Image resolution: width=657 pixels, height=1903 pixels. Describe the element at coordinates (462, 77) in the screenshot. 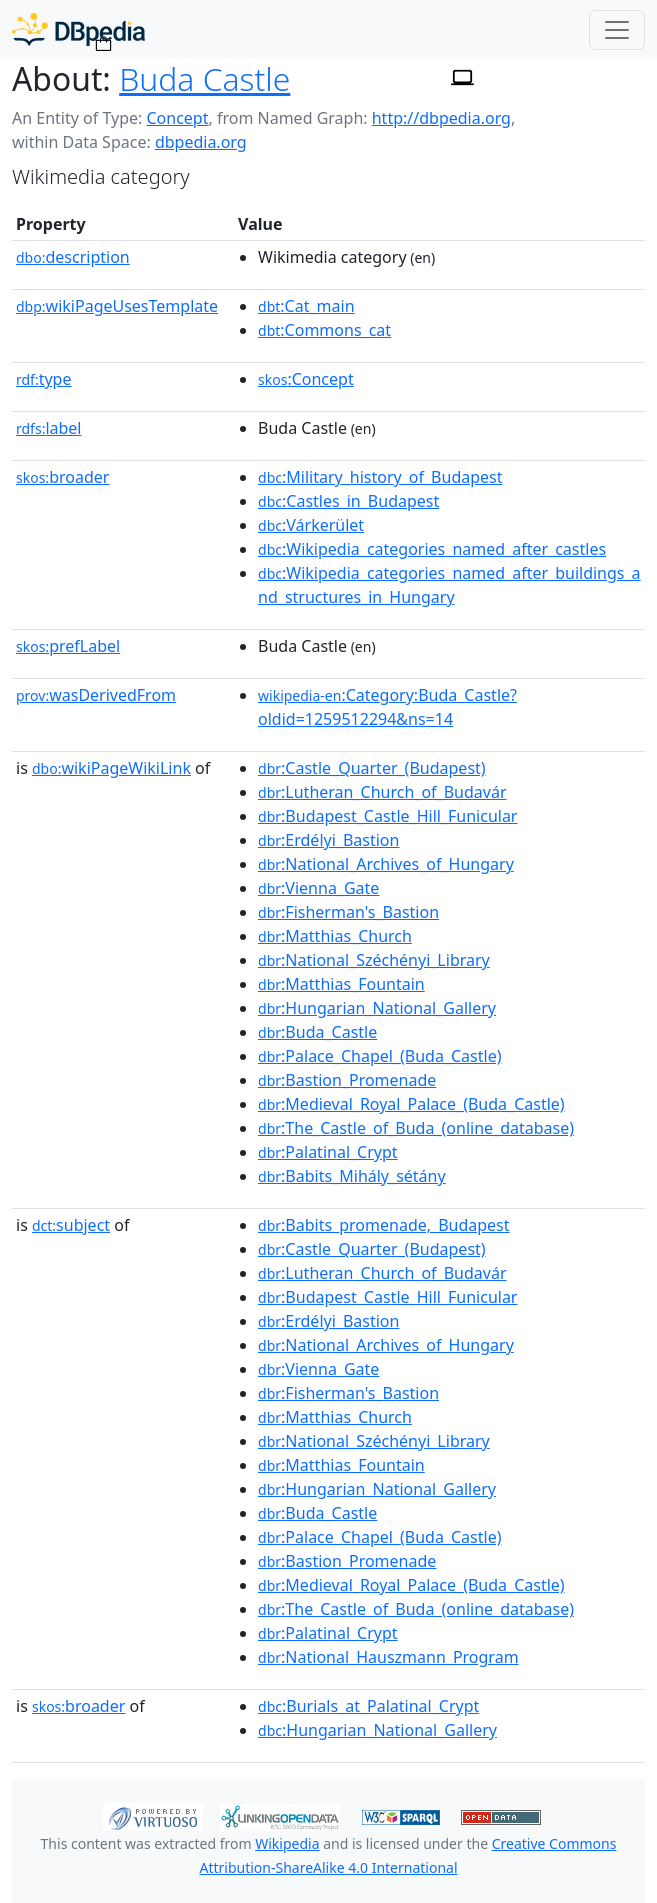

I see `access laptop or computer settings` at that location.